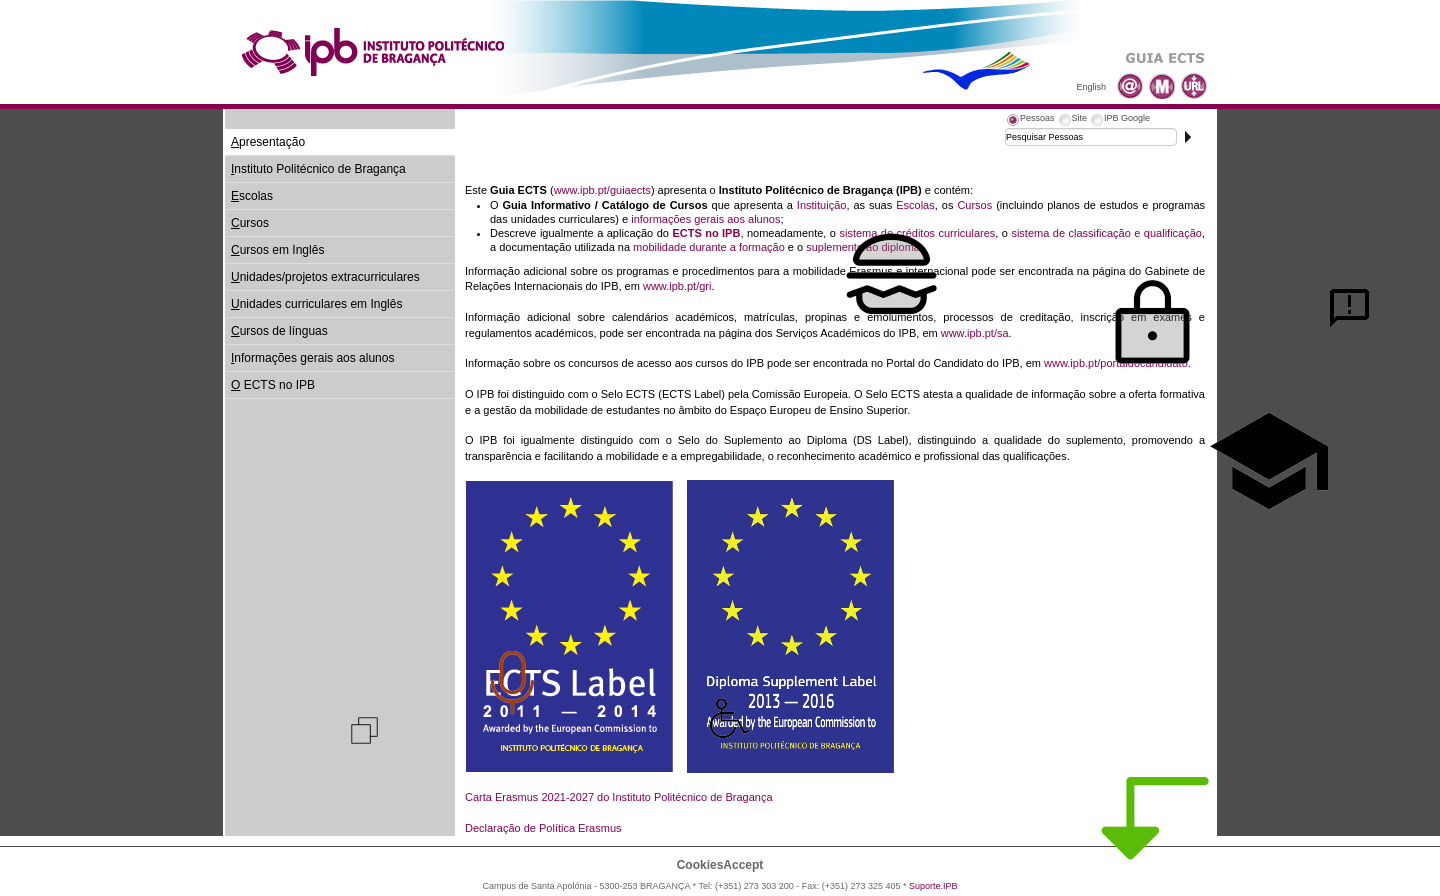  Describe the element at coordinates (1269, 461) in the screenshot. I see `access education or school-related features` at that location.